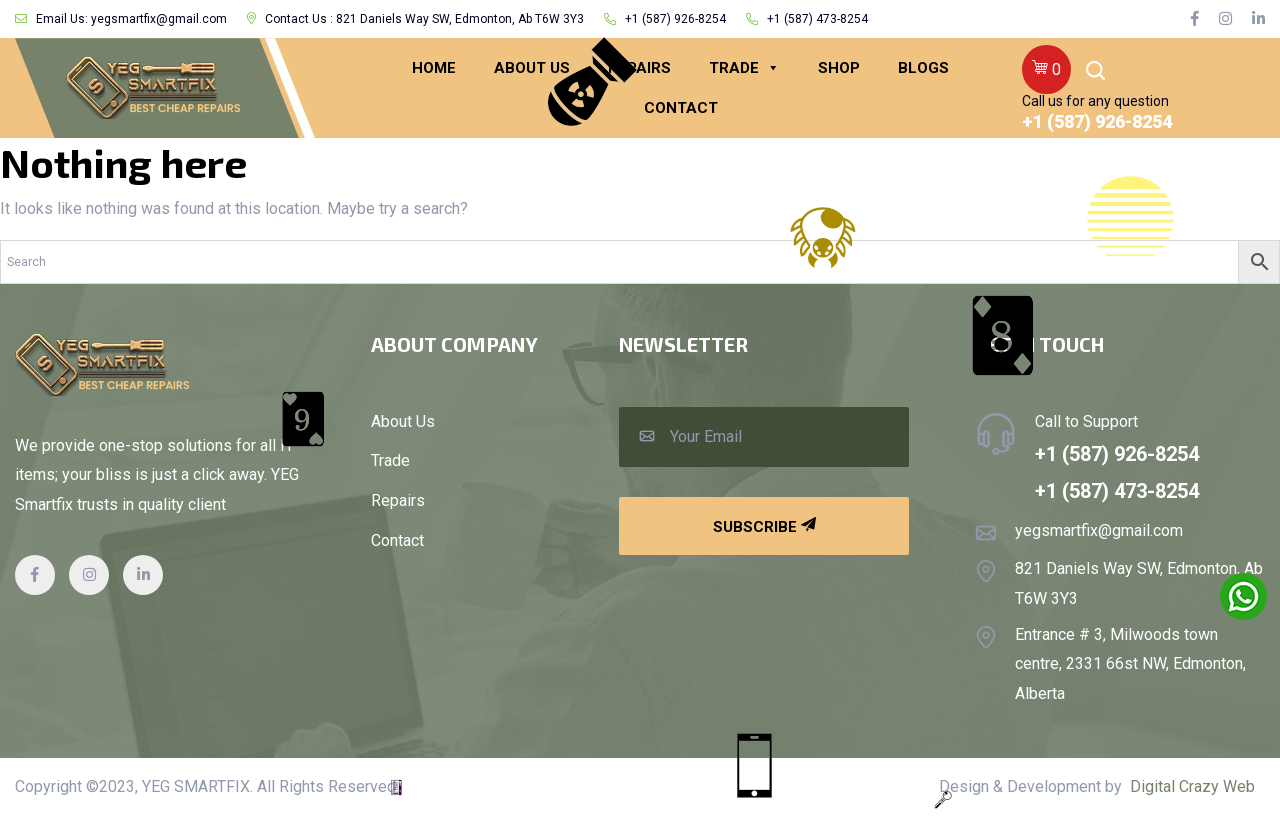 The height and width of the screenshot is (816, 1280). What do you see at coordinates (754, 765) in the screenshot?
I see `access mobile device settings` at bounding box center [754, 765].